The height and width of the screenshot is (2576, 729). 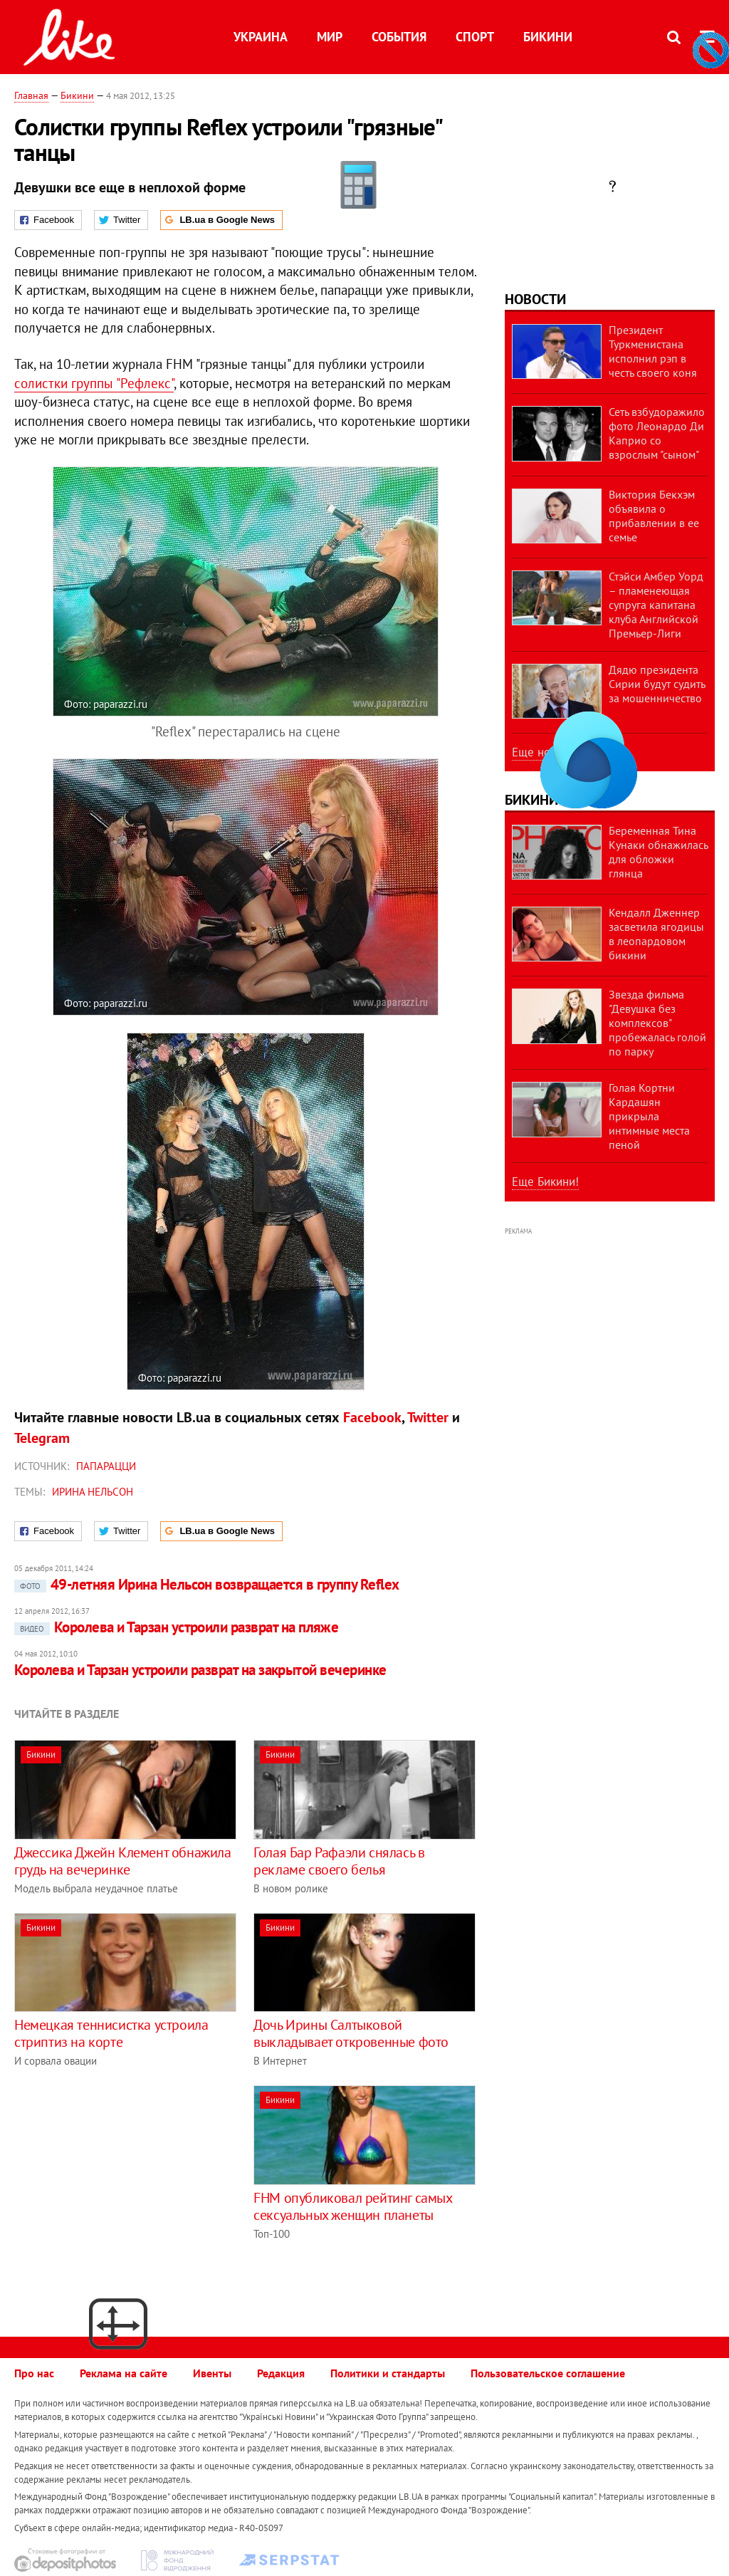 What do you see at coordinates (613, 187) in the screenshot?
I see `access help documentation or support` at bounding box center [613, 187].